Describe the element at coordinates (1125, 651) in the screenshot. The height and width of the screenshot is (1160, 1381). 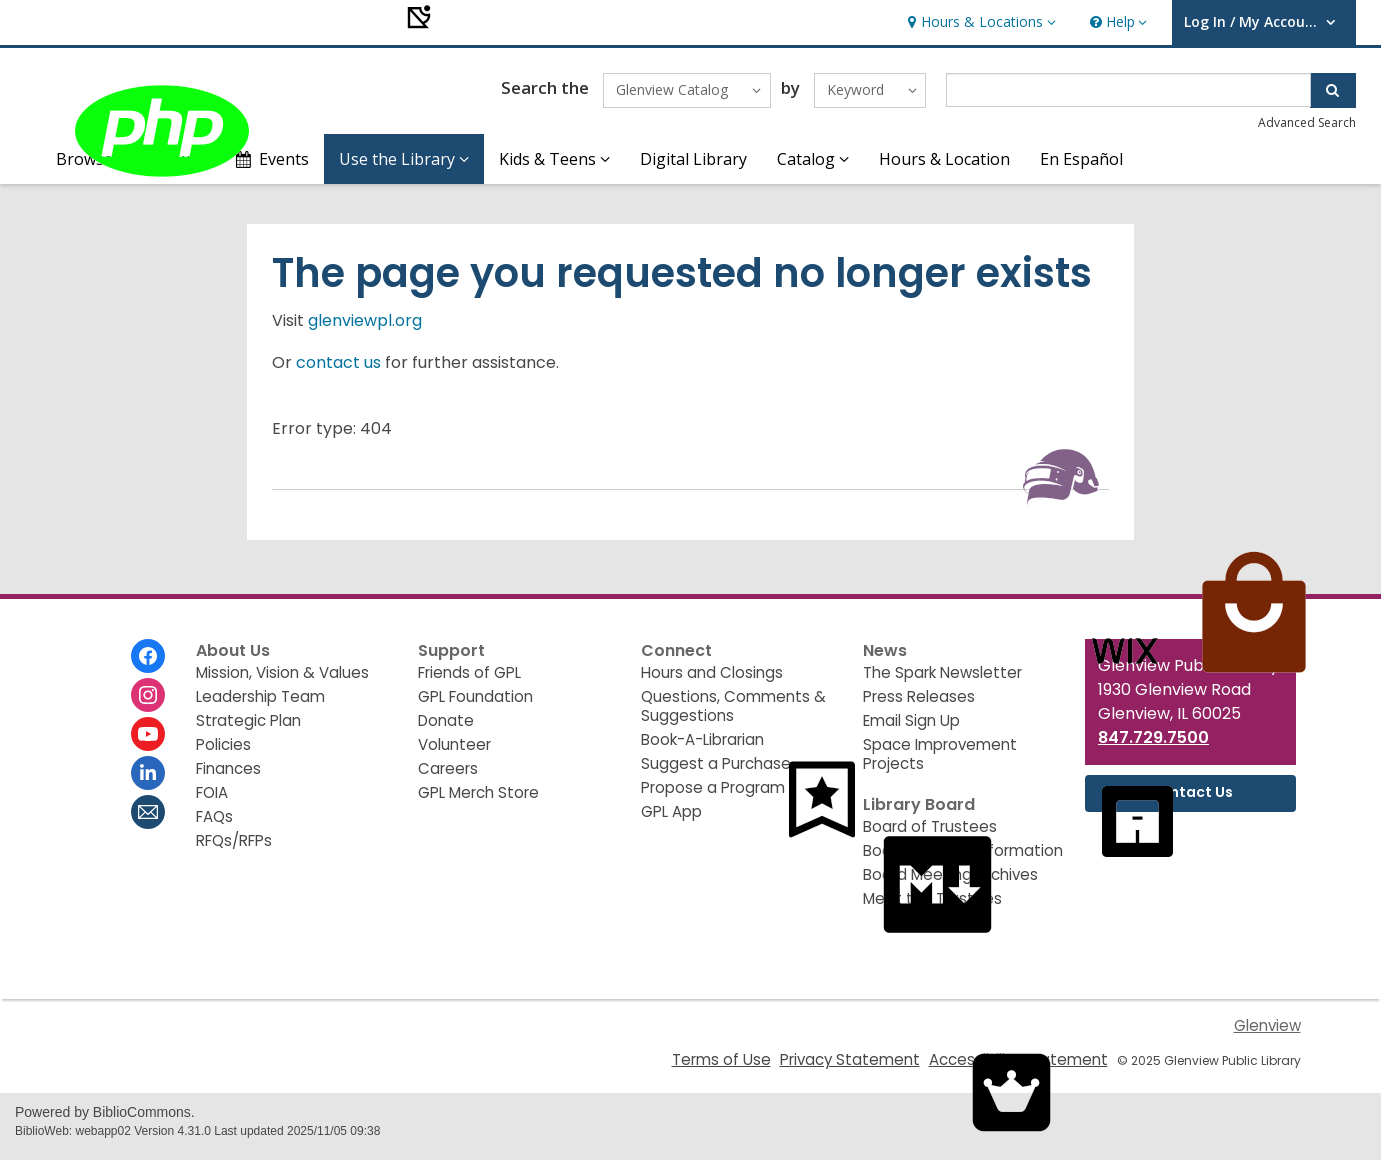
I see `wix website builder logo` at that location.